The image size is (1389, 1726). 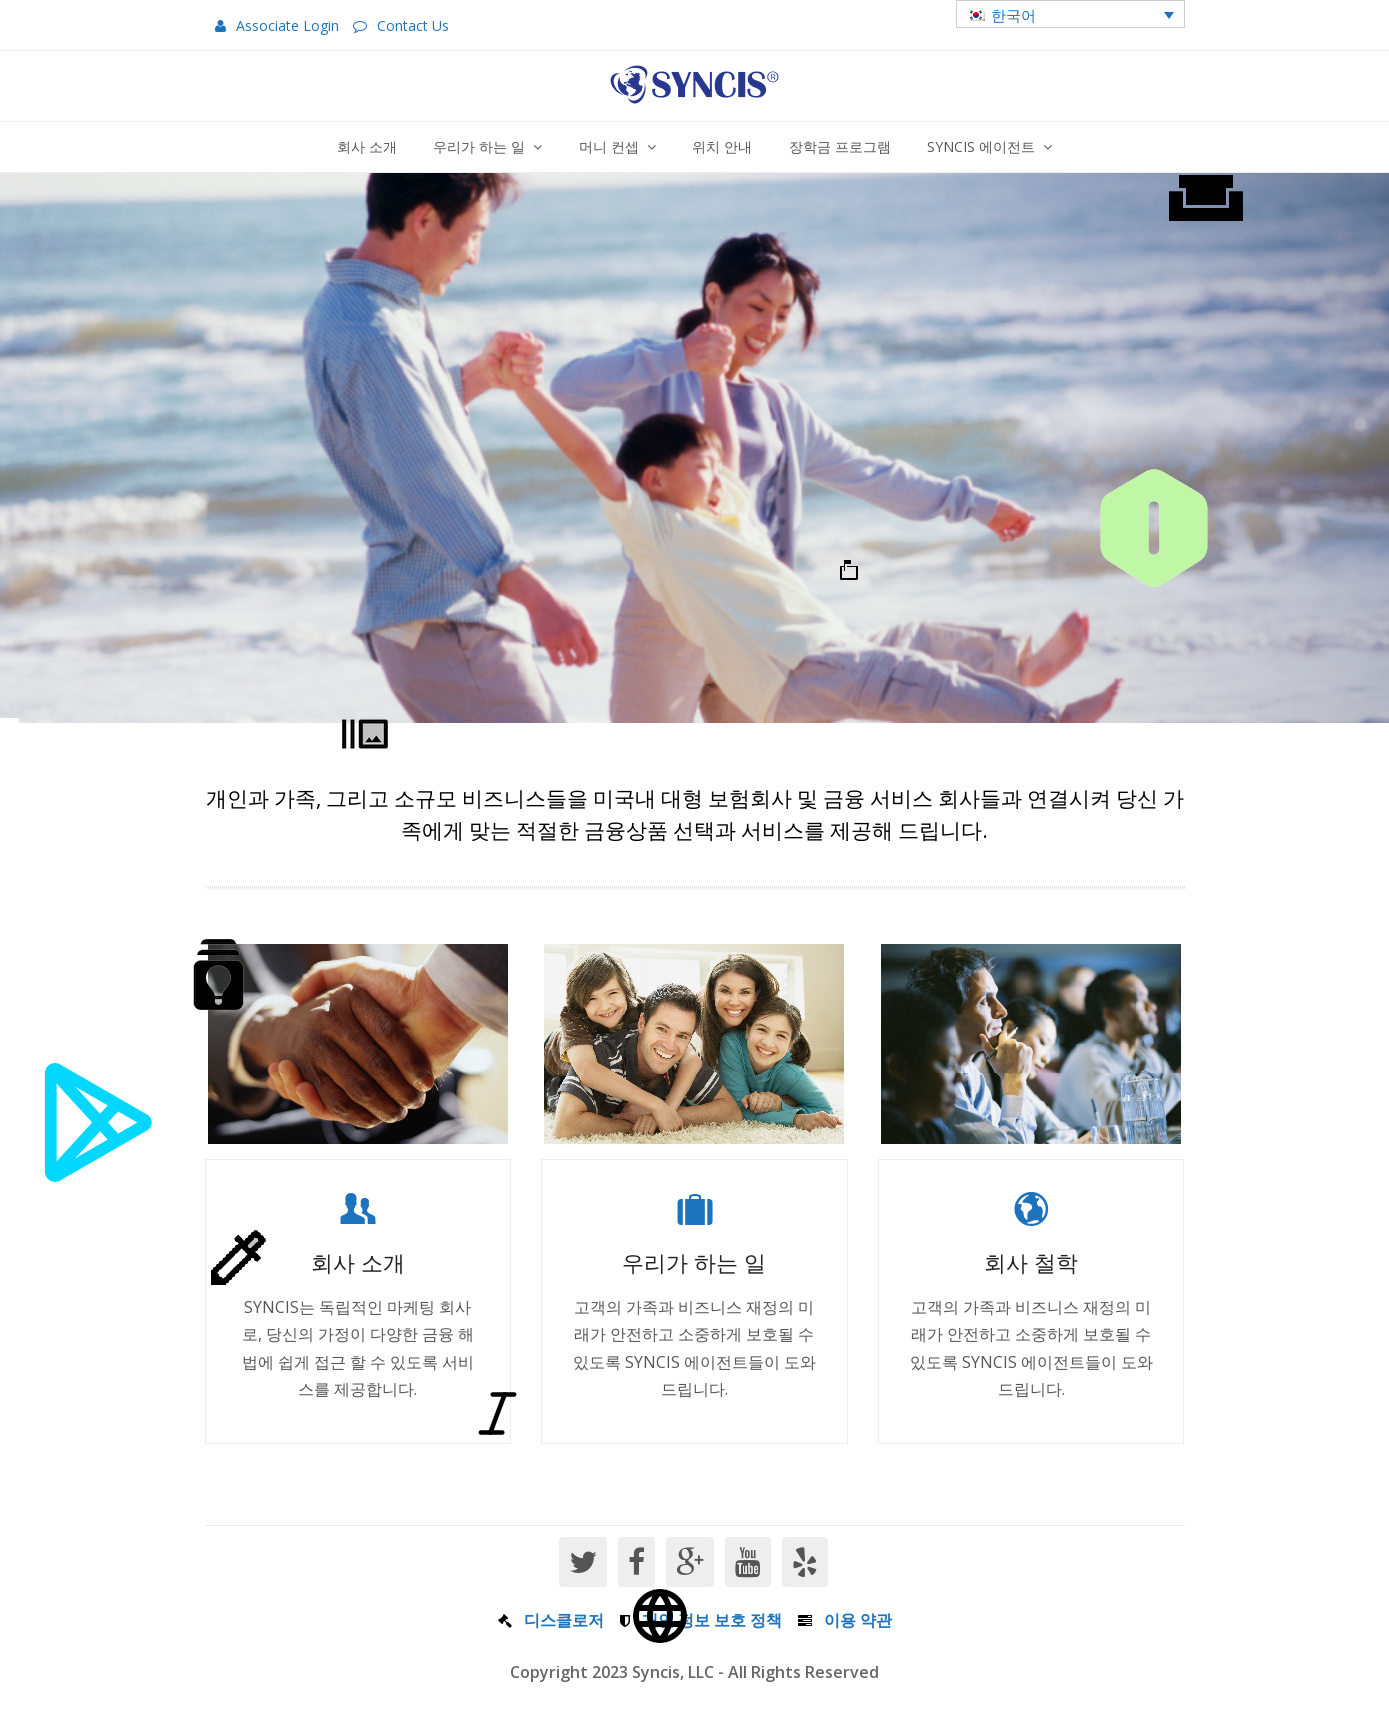 What do you see at coordinates (849, 571) in the screenshot?
I see `indicates unread mail in your mailbox` at bounding box center [849, 571].